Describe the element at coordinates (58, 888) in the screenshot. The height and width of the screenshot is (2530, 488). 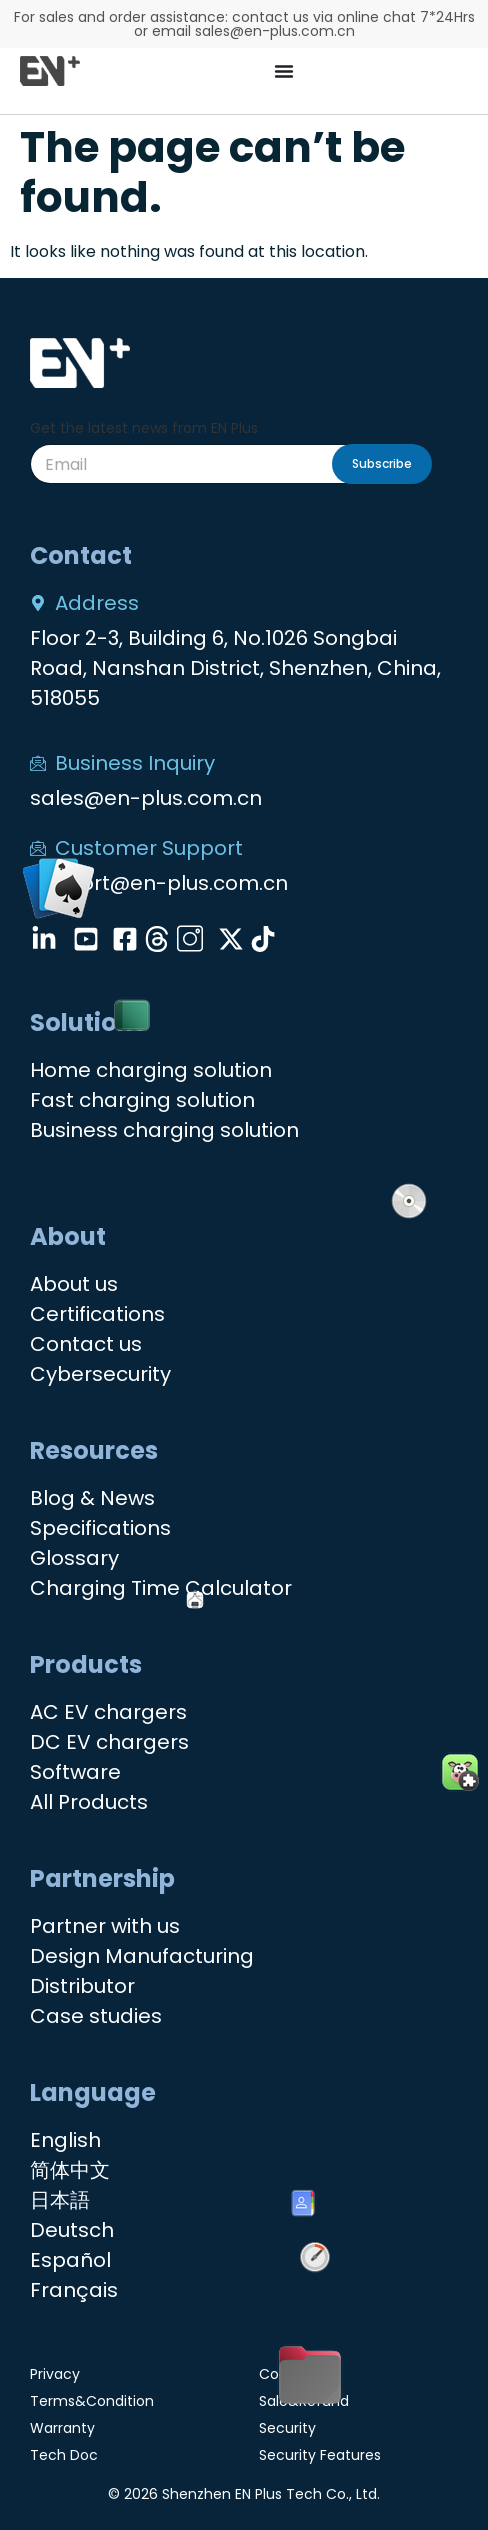
I see `open the solitaire card game app` at that location.